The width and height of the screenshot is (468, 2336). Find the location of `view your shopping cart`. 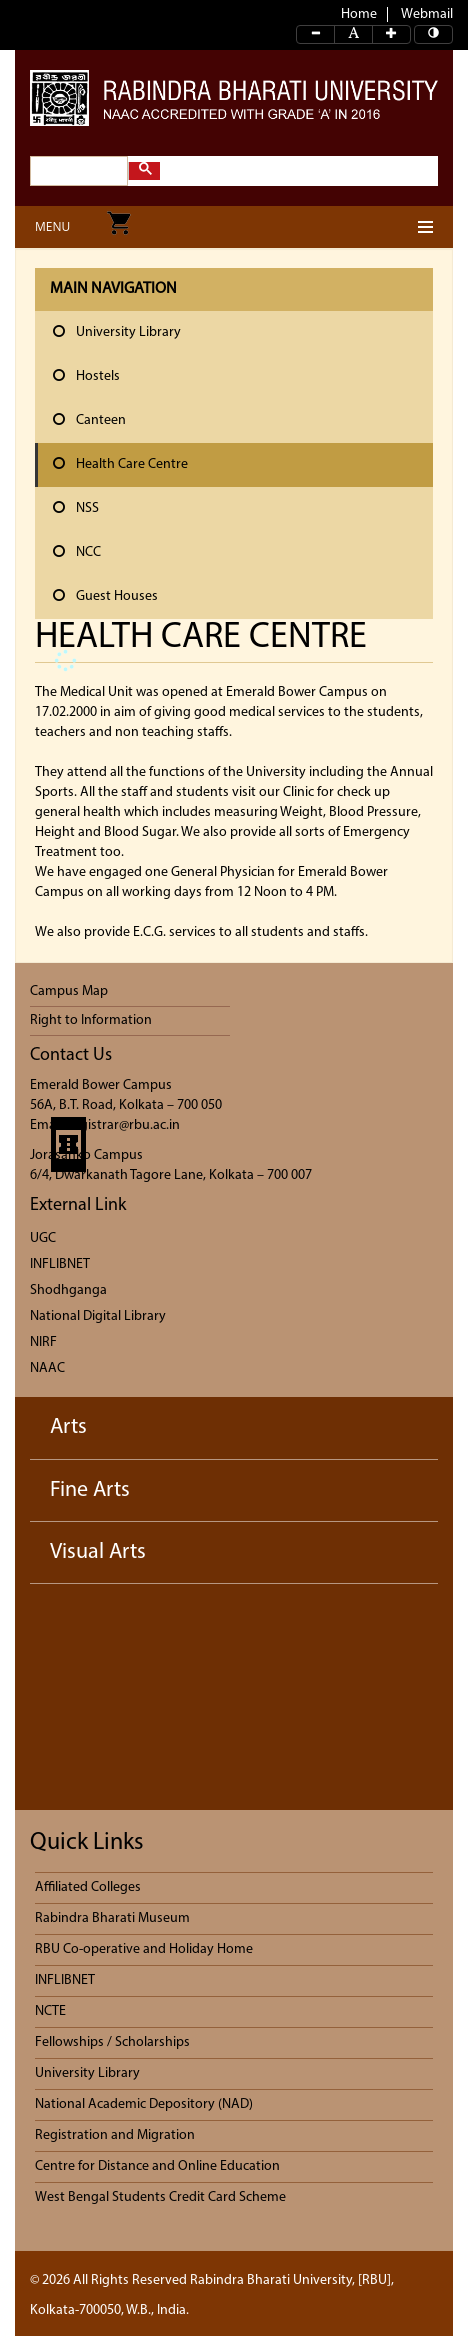

view your shopping cart is located at coordinates (120, 223).